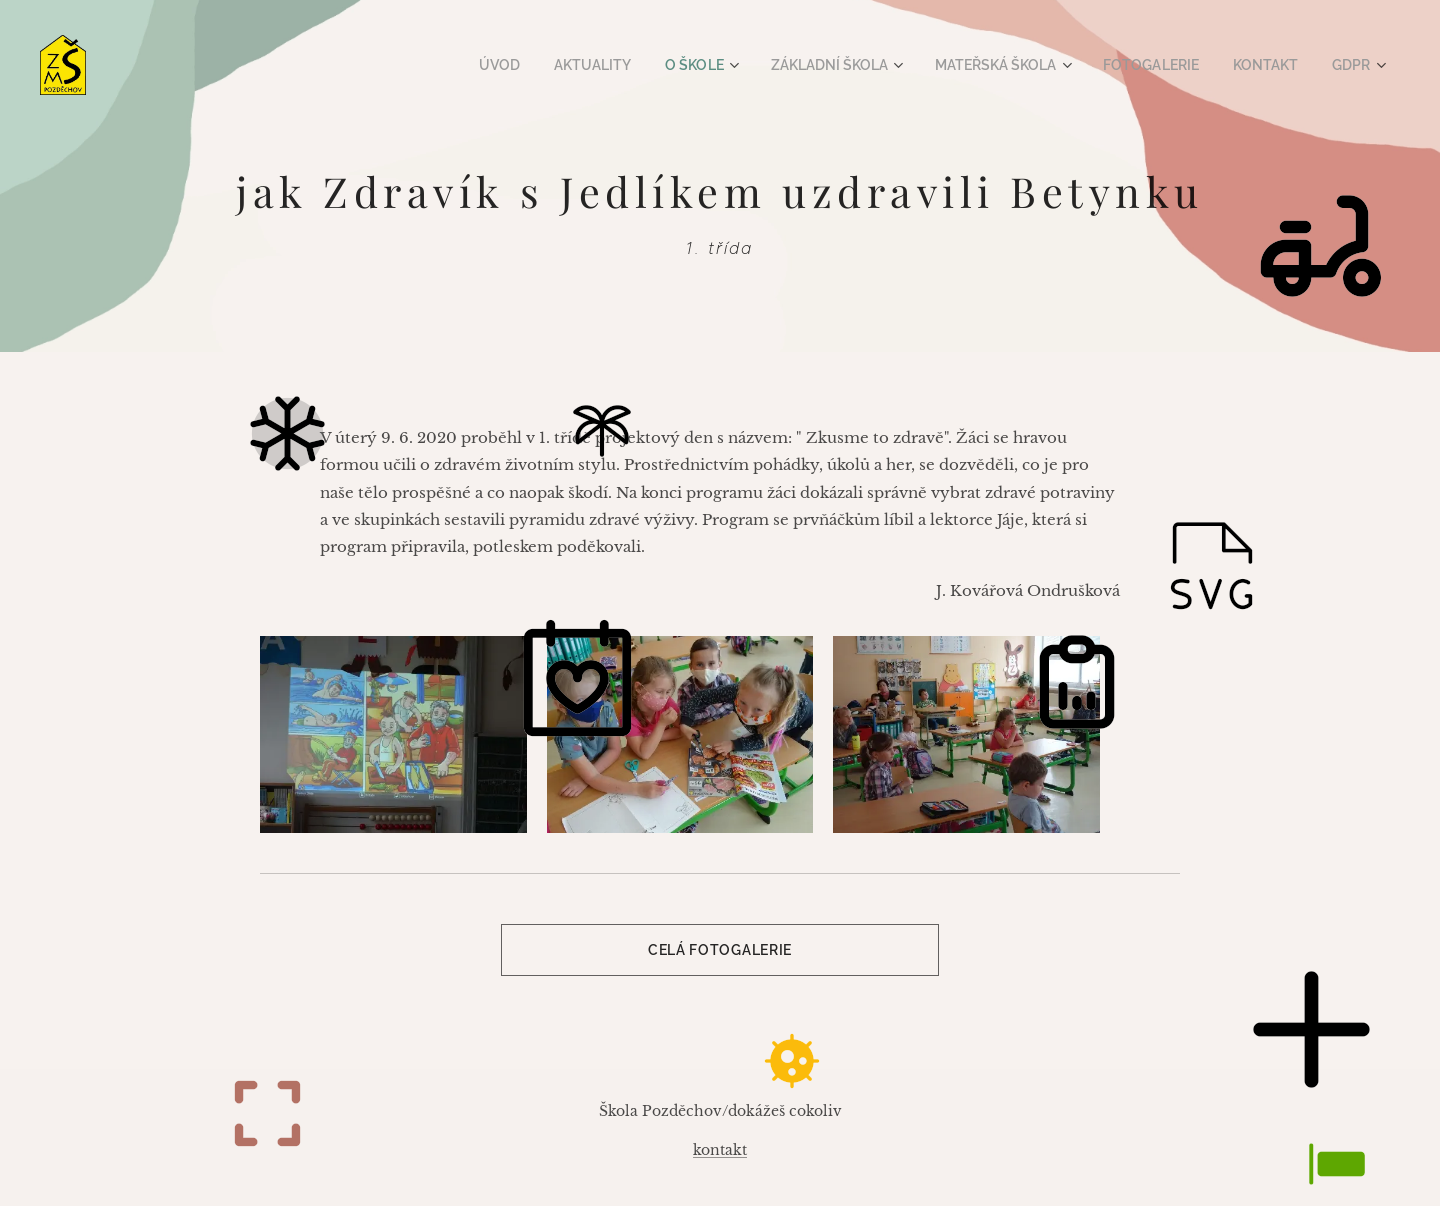 The width and height of the screenshot is (1440, 1206). Describe the element at coordinates (1336, 1164) in the screenshot. I see `align content to the left edge` at that location.